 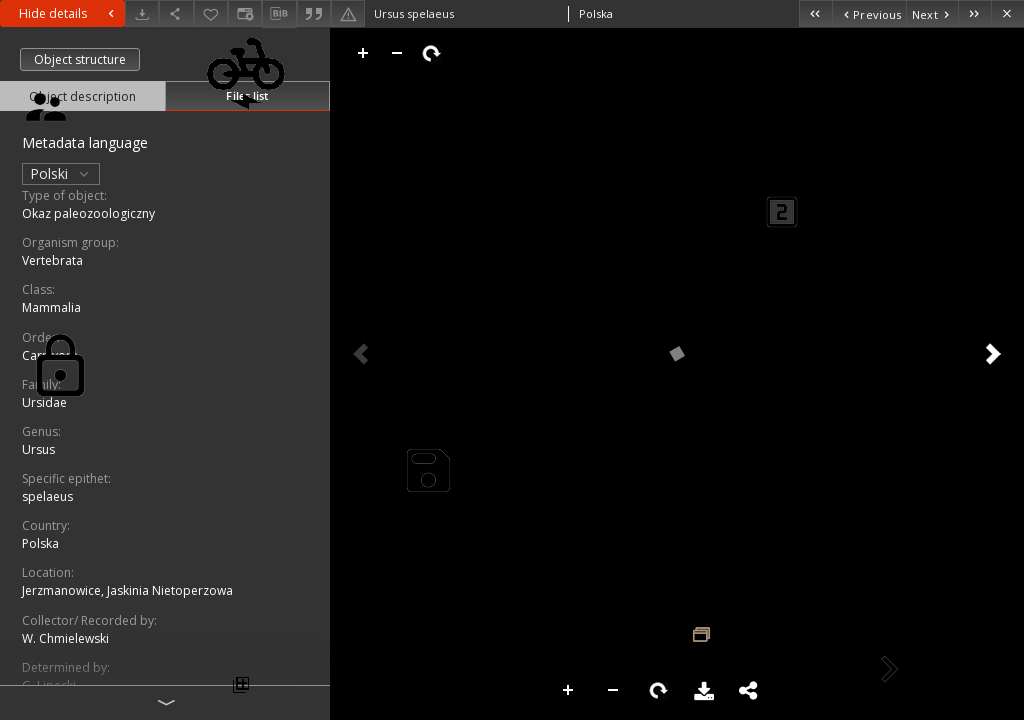 What do you see at coordinates (46, 107) in the screenshot?
I see `manage team members or user accounts` at bounding box center [46, 107].